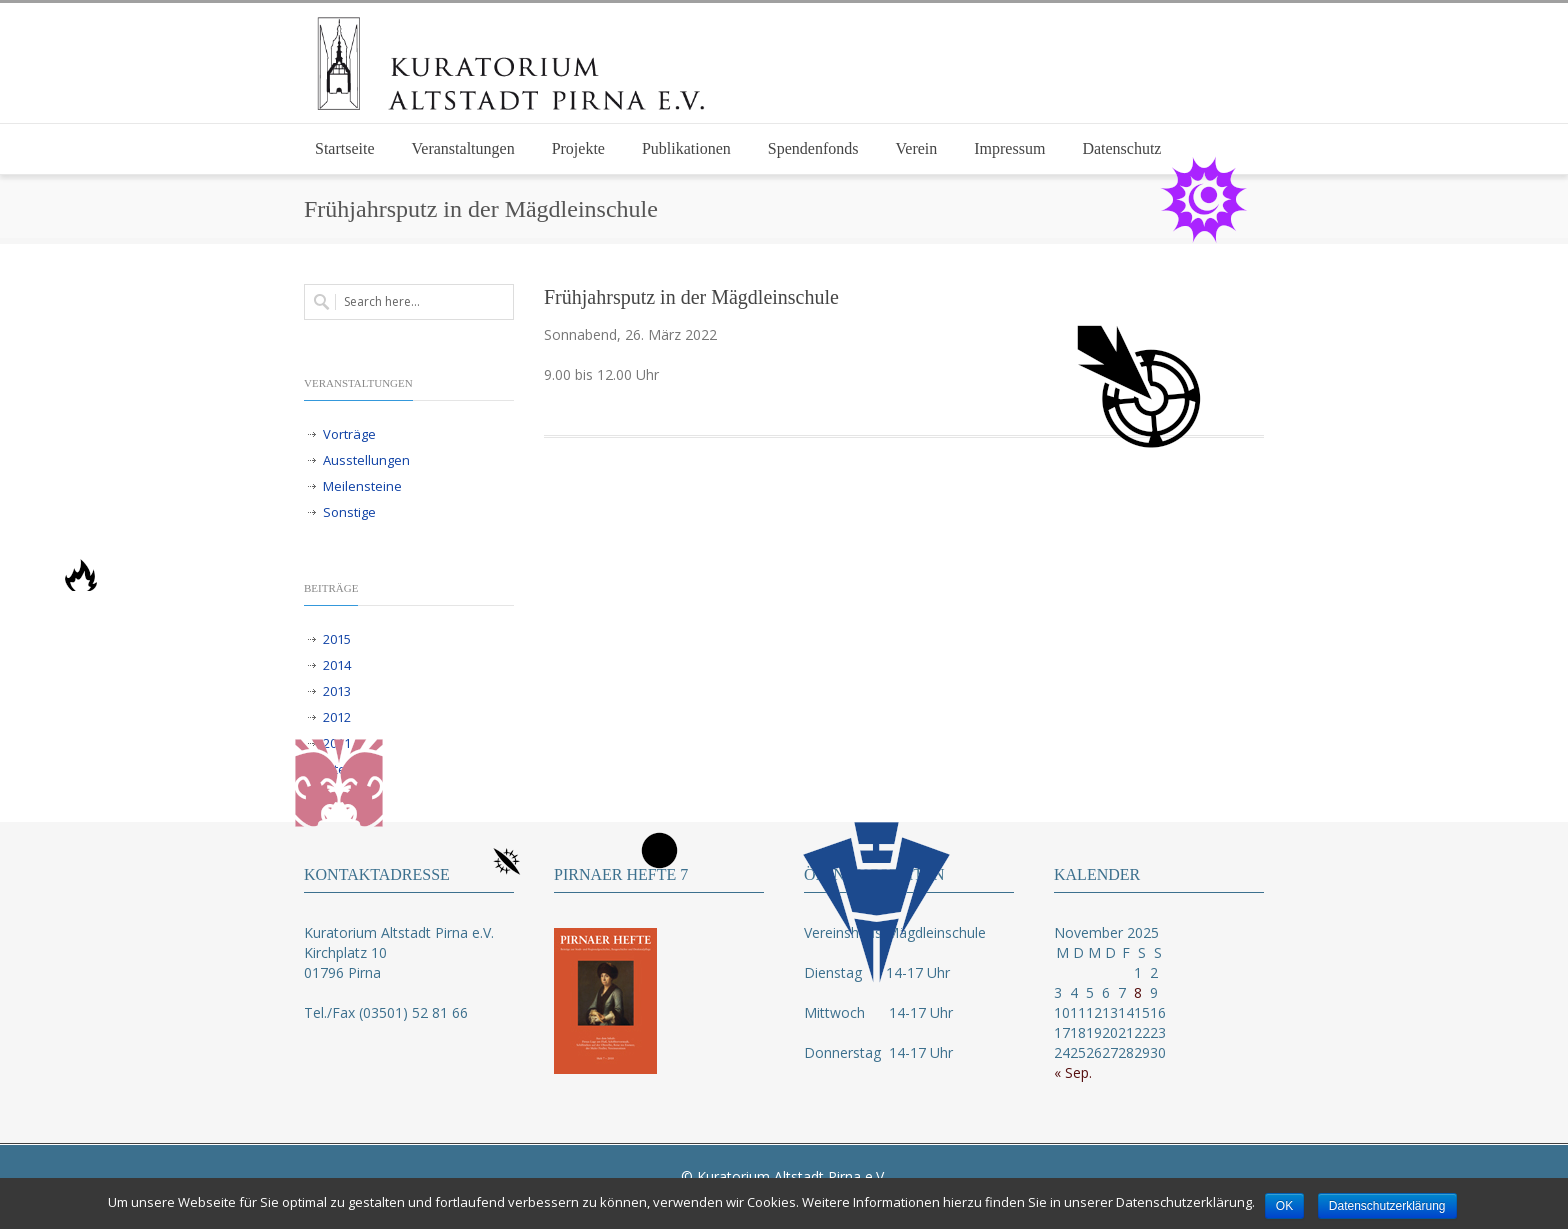 The image size is (1568, 1229). Describe the element at coordinates (659, 850) in the screenshot. I see `unselected or inactive status indicator` at that location.